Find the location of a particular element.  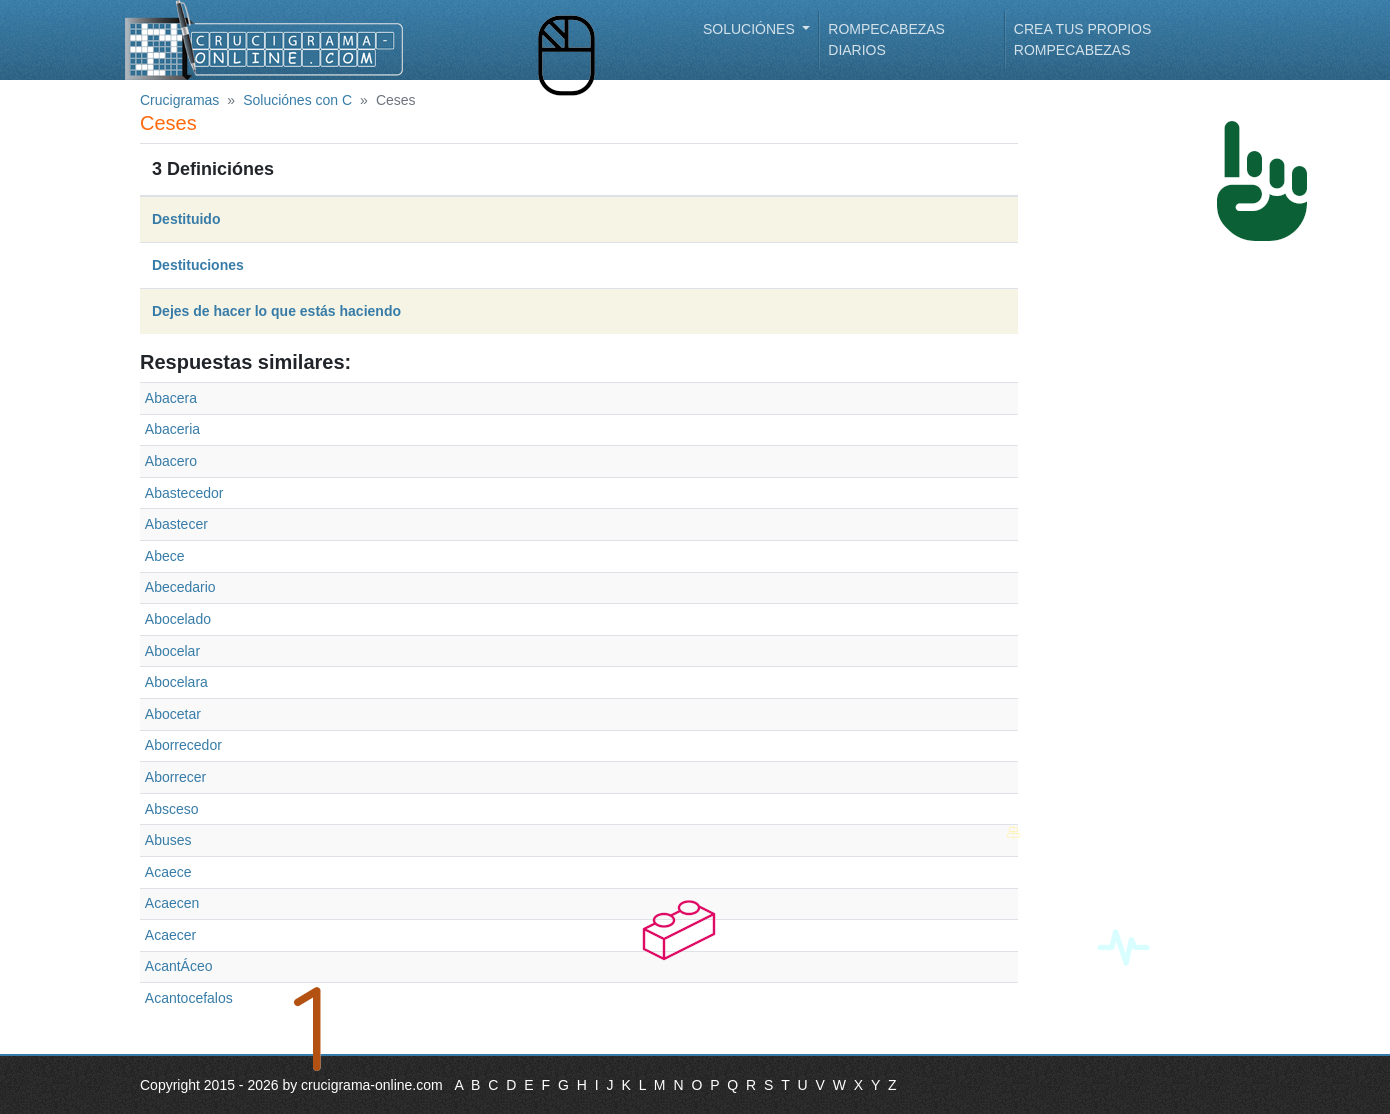

access building blocks or modular components is located at coordinates (679, 929).